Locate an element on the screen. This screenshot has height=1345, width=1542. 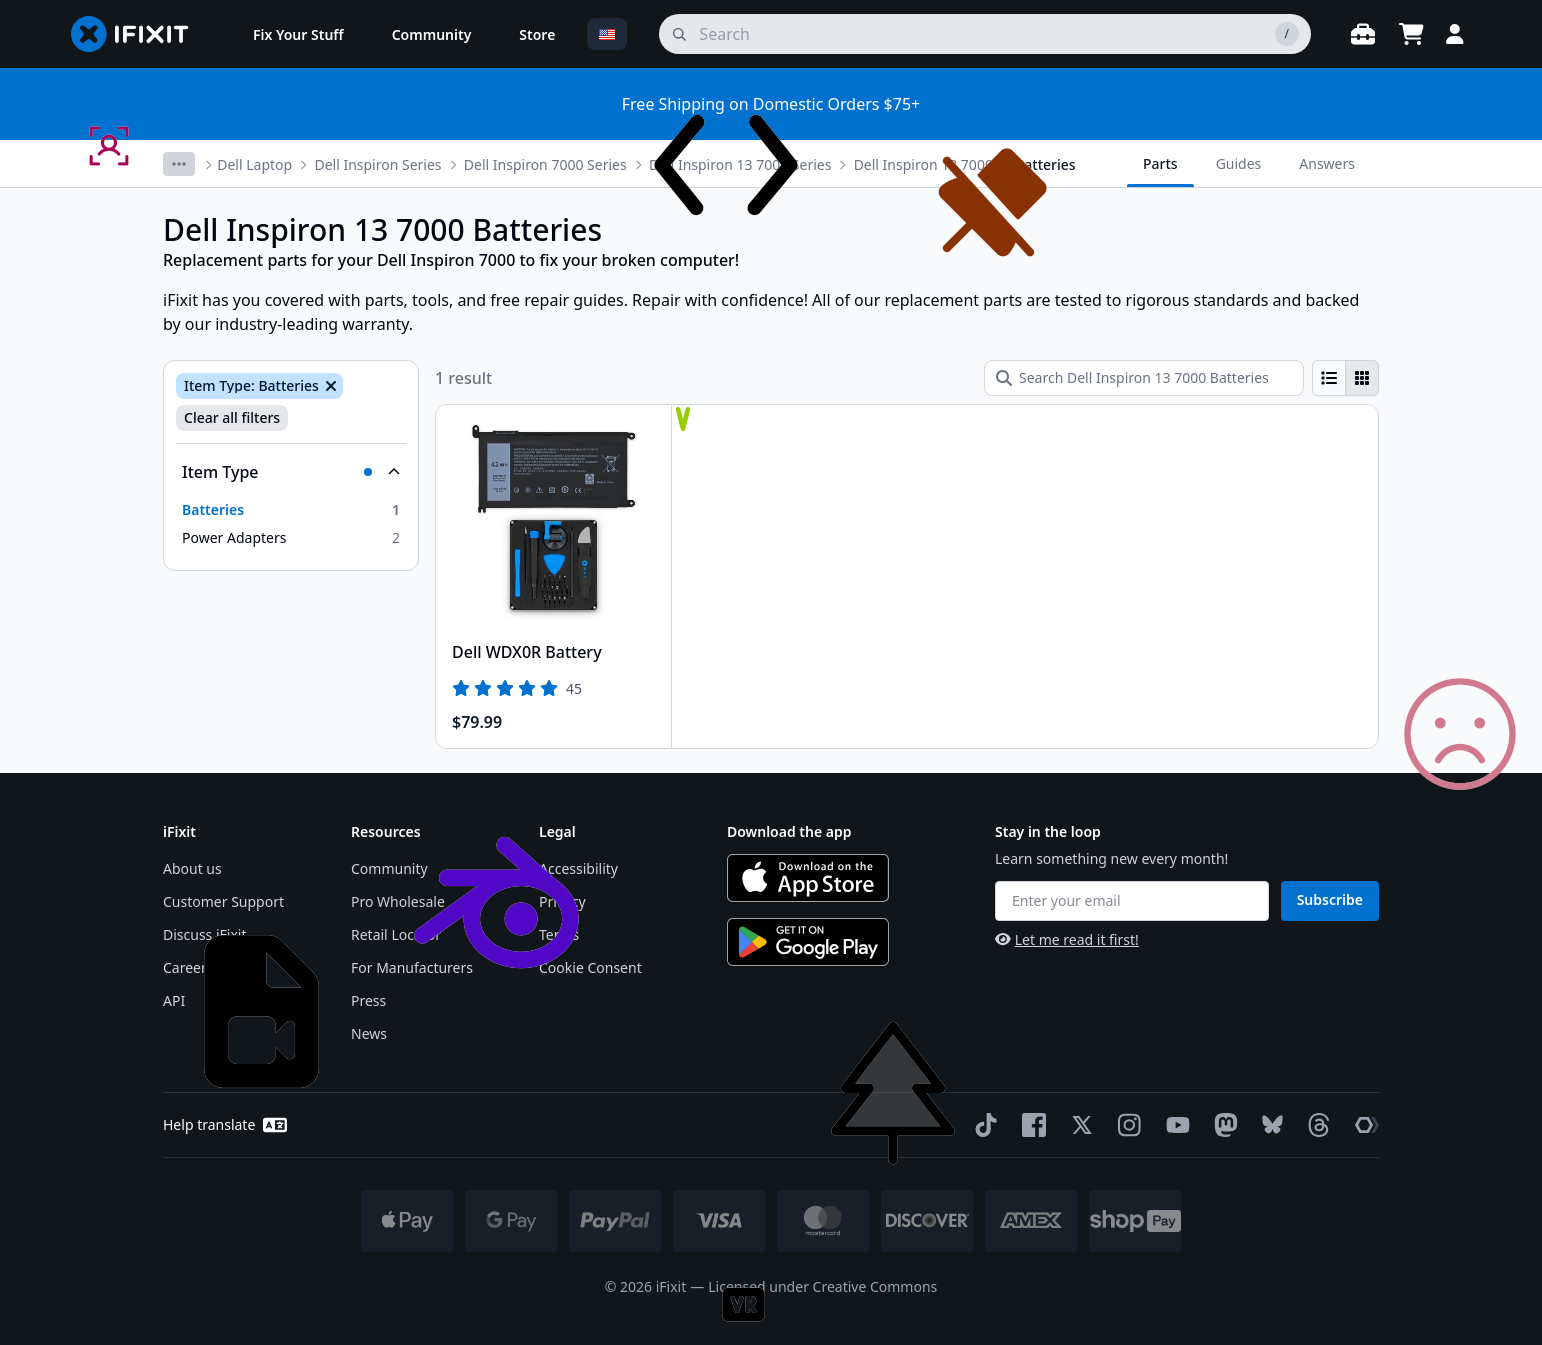
open a video file is located at coordinates (261, 1011).